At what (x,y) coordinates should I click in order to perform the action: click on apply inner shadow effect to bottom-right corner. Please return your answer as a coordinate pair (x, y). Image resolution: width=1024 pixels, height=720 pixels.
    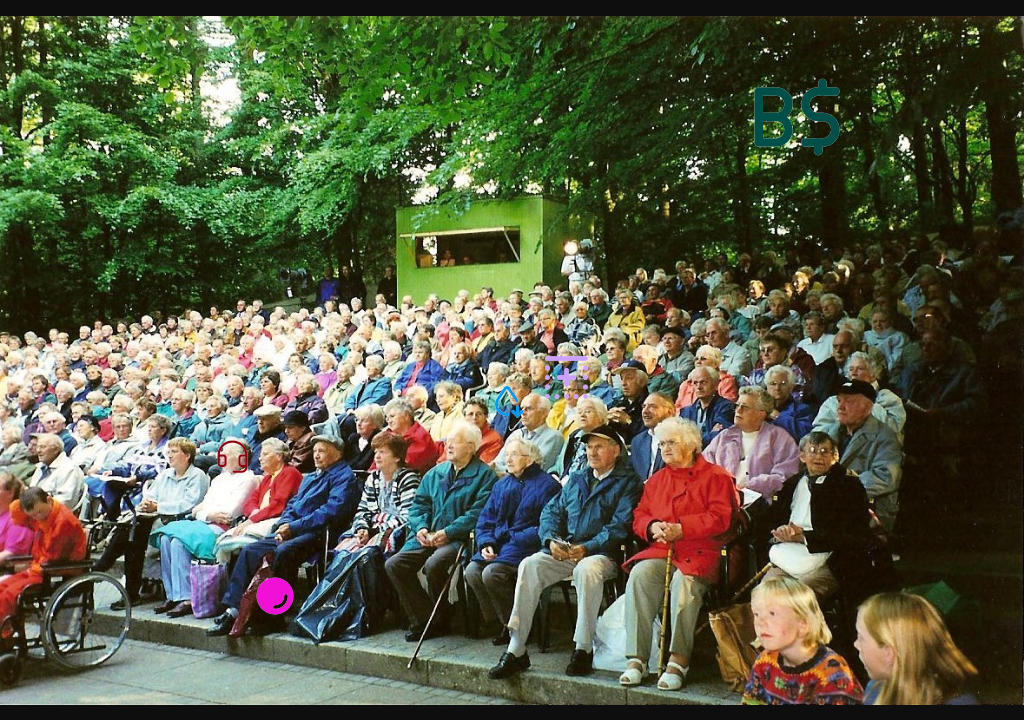
    Looking at the image, I should click on (275, 596).